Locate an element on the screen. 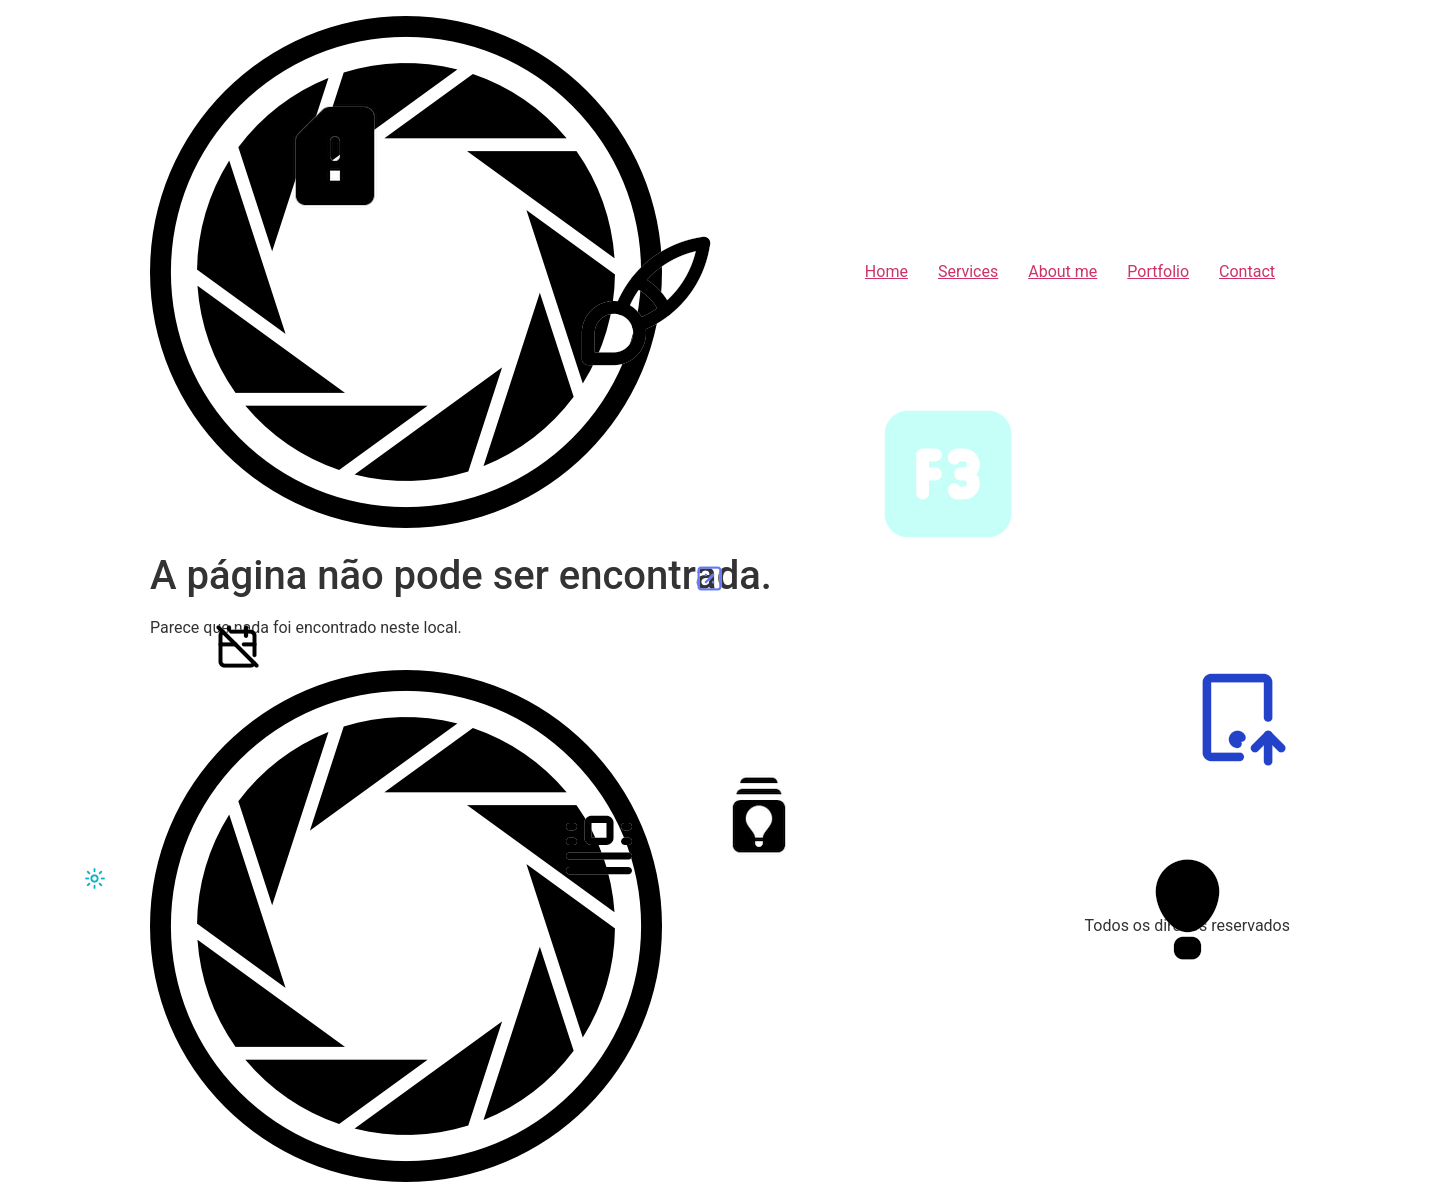 Image resolution: width=1440 pixels, height=1198 pixels. increase screen brightness is located at coordinates (94, 878).